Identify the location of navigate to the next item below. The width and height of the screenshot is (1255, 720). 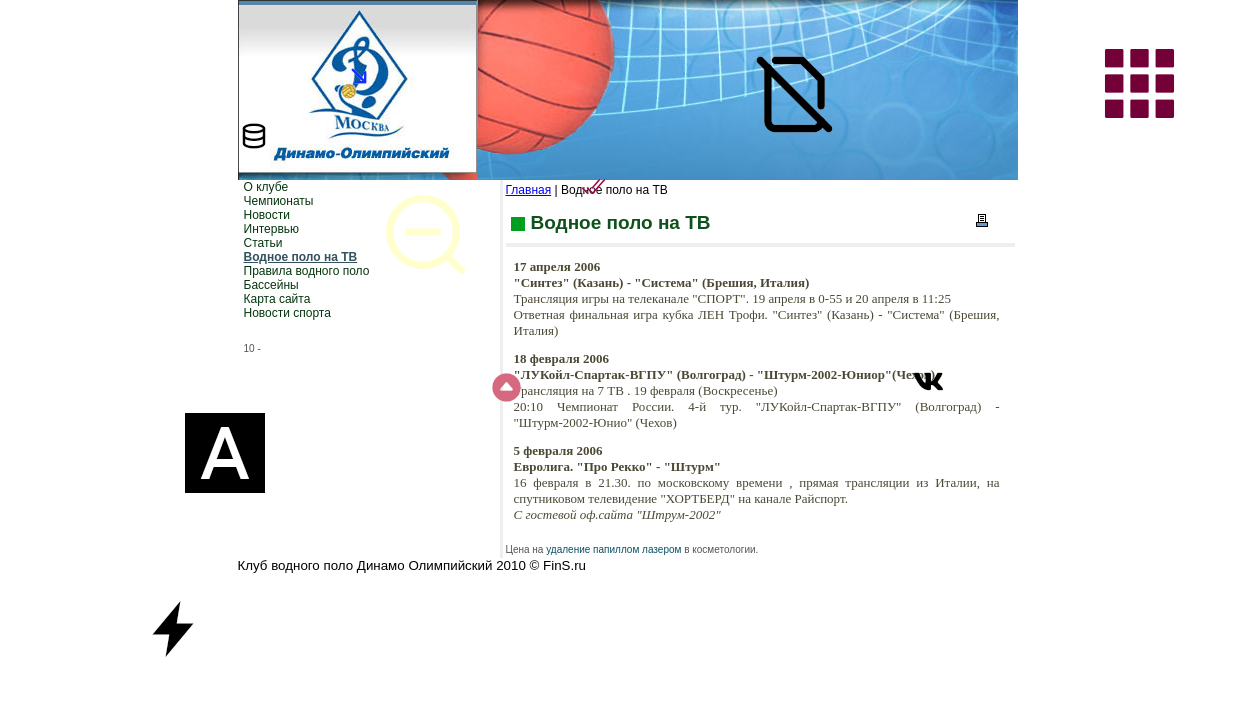
(359, 76).